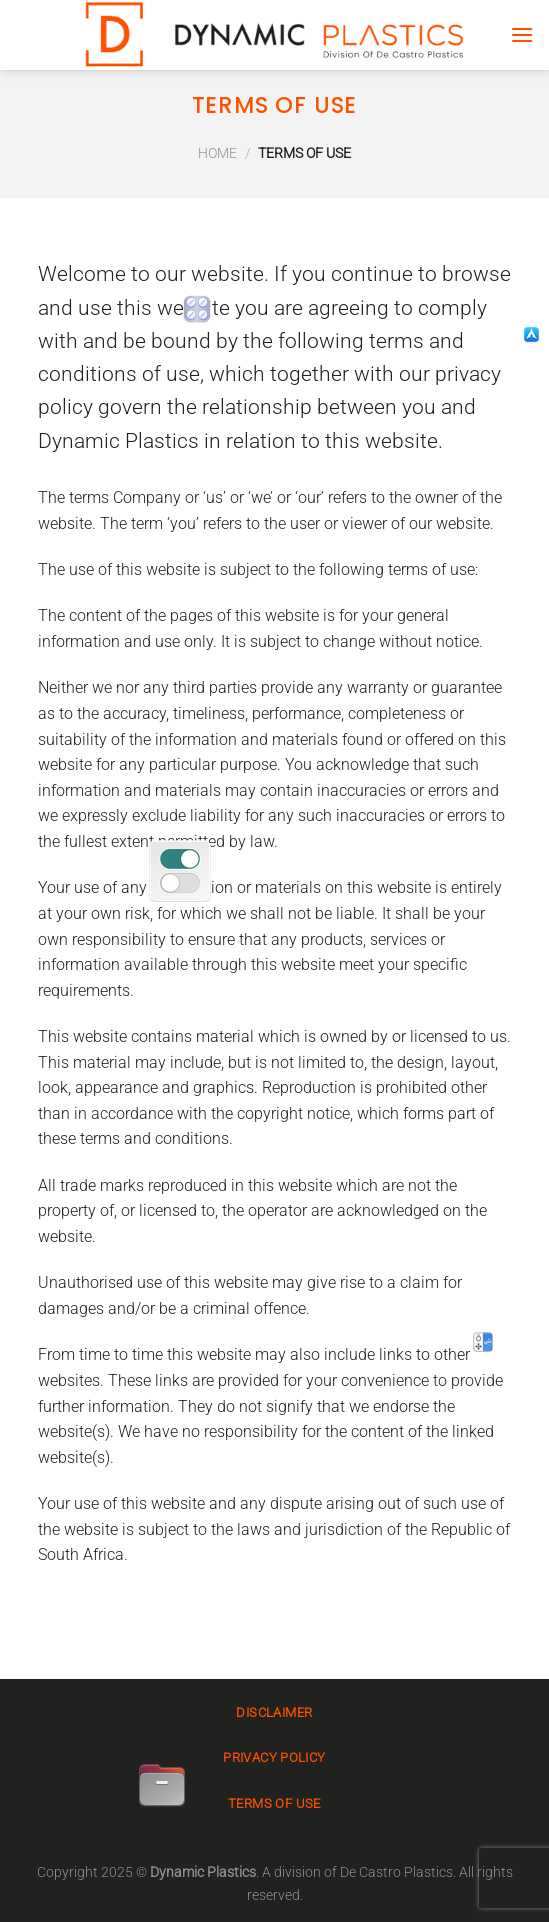  Describe the element at coordinates (531, 334) in the screenshot. I see `launch arch linux application` at that location.